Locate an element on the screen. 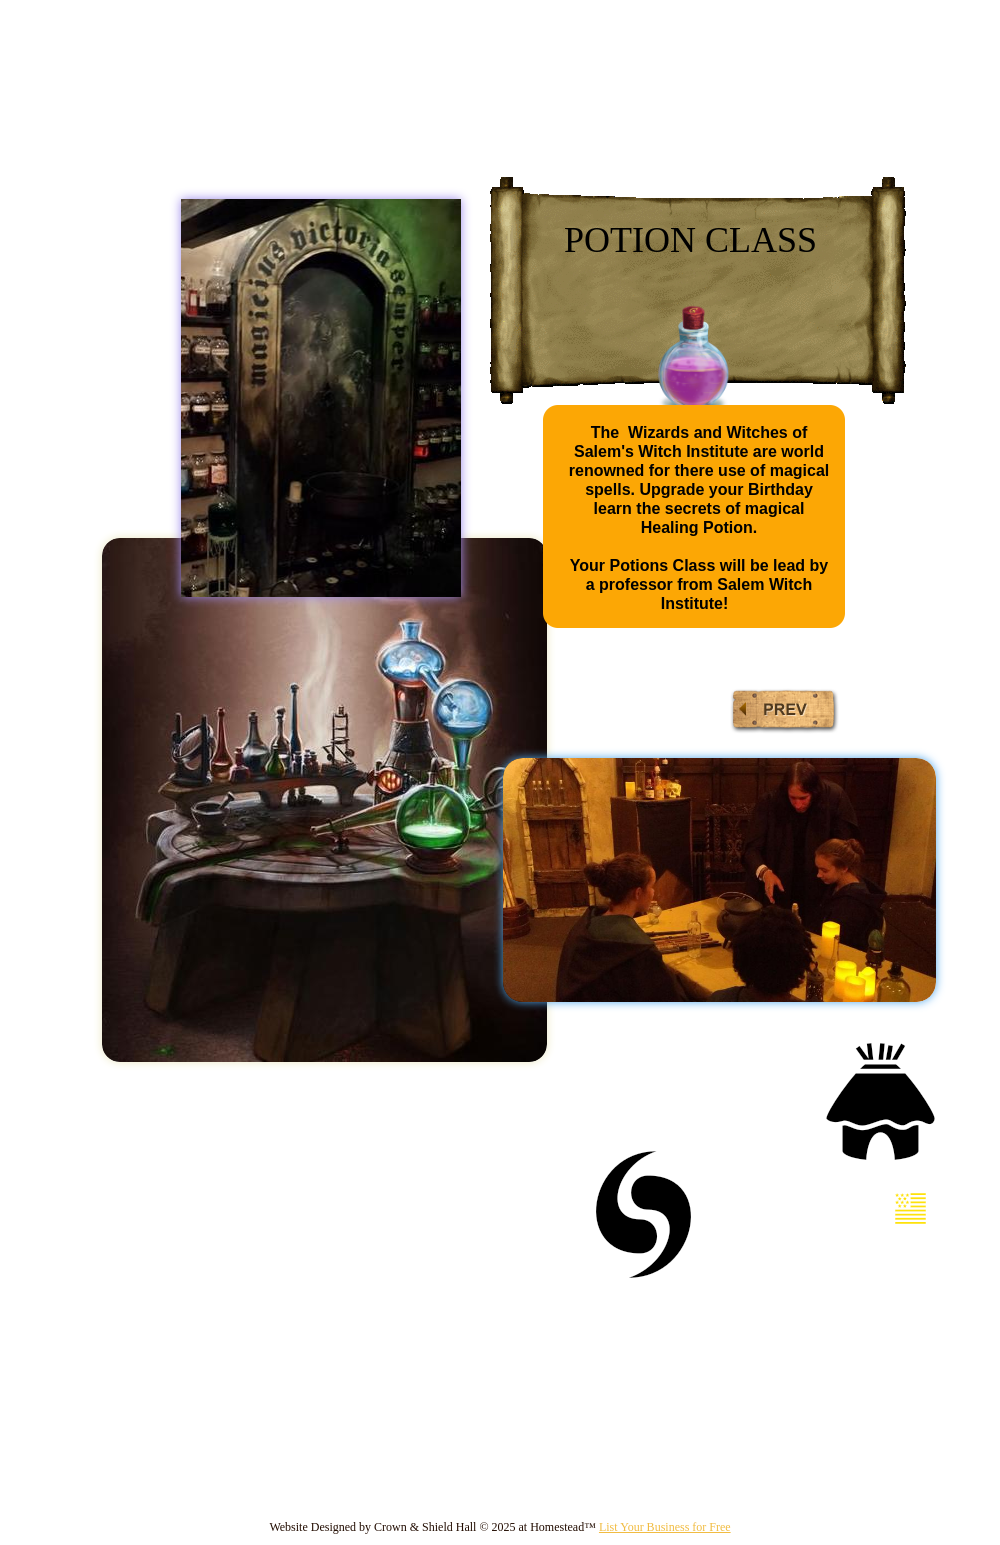 This screenshot has width=1000, height=1545. select a hut or shelter in-game is located at coordinates (880, 1101).